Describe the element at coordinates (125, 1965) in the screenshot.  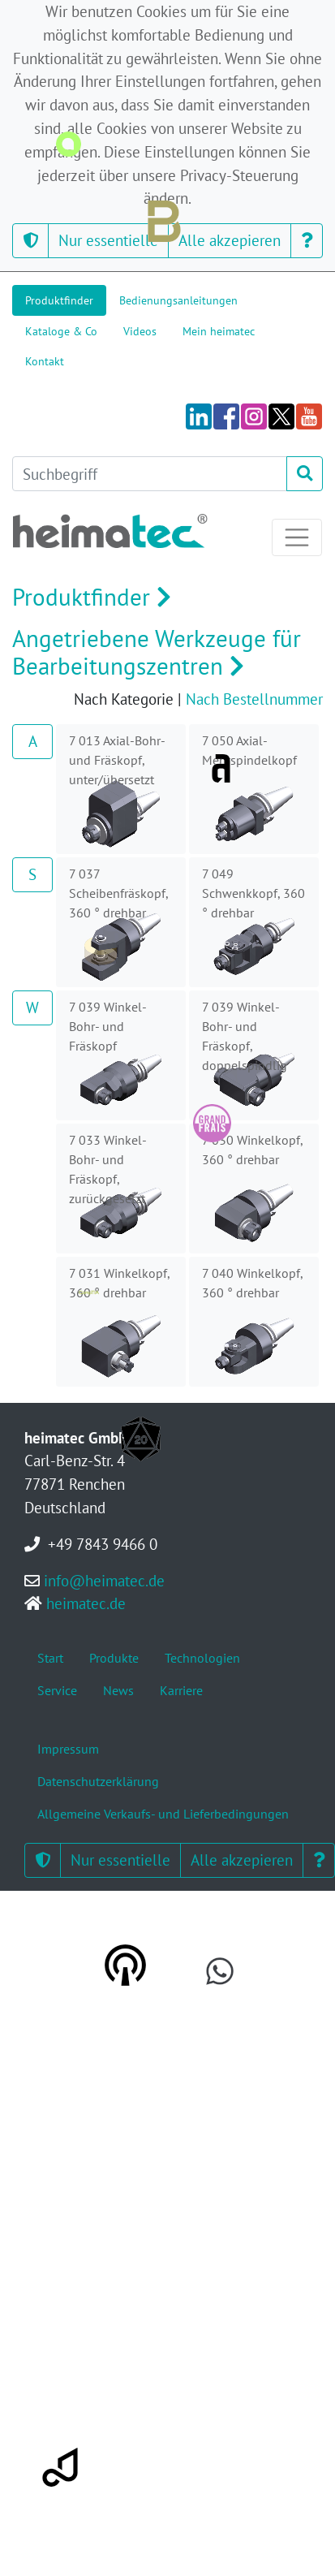
I see `indicates network or signal strength` at that location.